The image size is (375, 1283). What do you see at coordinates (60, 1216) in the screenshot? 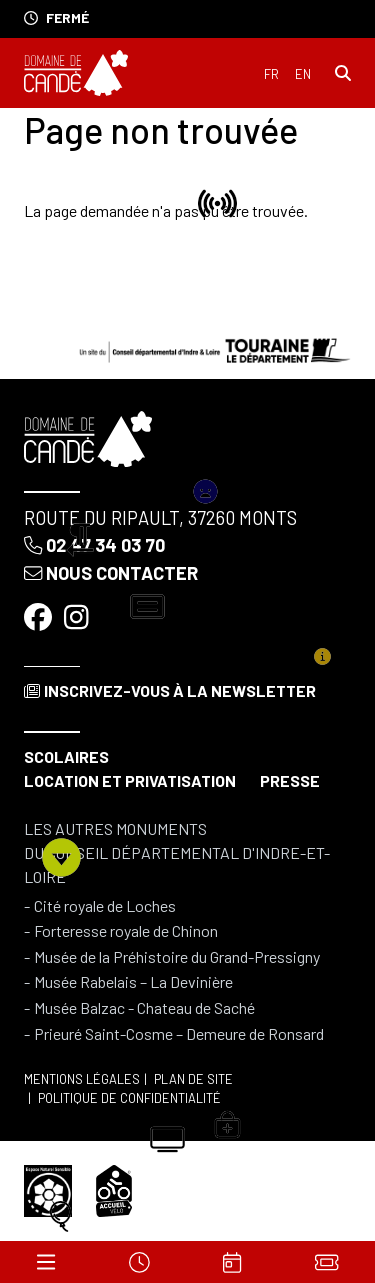
I see `indicates a celebration or special event` at bounding box center [60, 1216].